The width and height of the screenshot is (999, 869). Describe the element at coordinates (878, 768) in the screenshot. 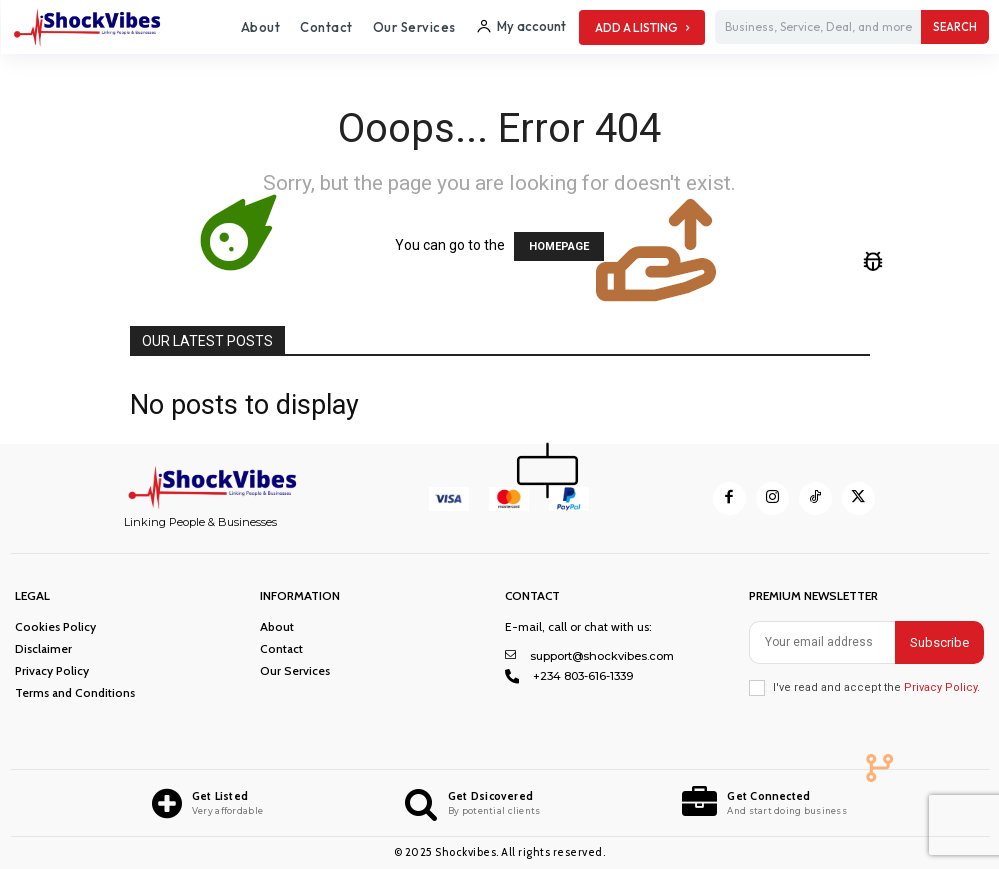

I see `view repository branches` at that location.